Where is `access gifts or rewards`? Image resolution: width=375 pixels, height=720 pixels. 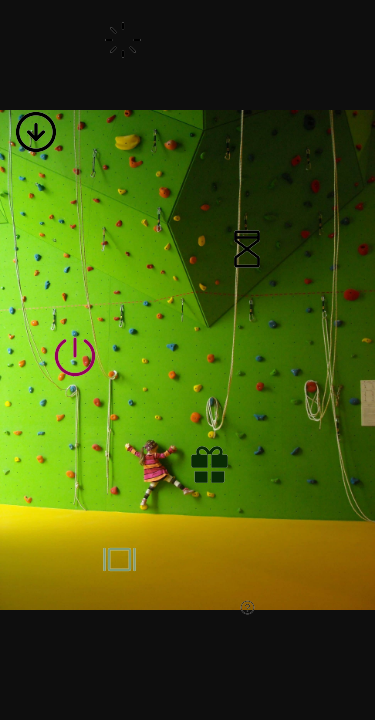
access gifts or rewards is located at coordinates (209, 464).